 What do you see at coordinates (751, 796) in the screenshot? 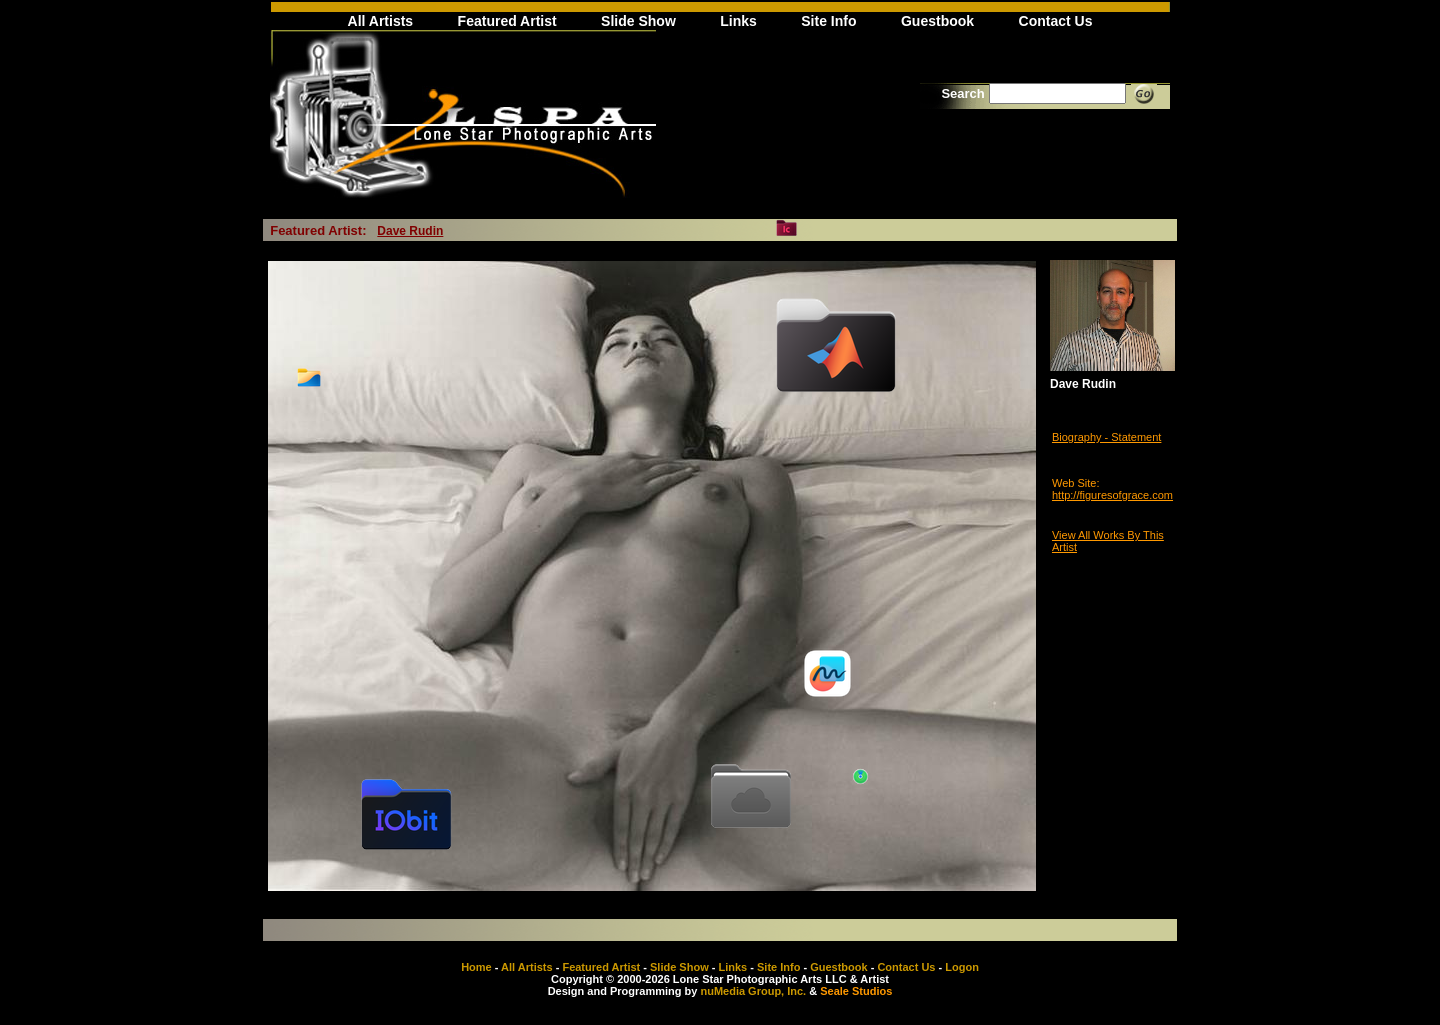
I see `access cloud-synced files and folders` at bounding box center [751, 796].